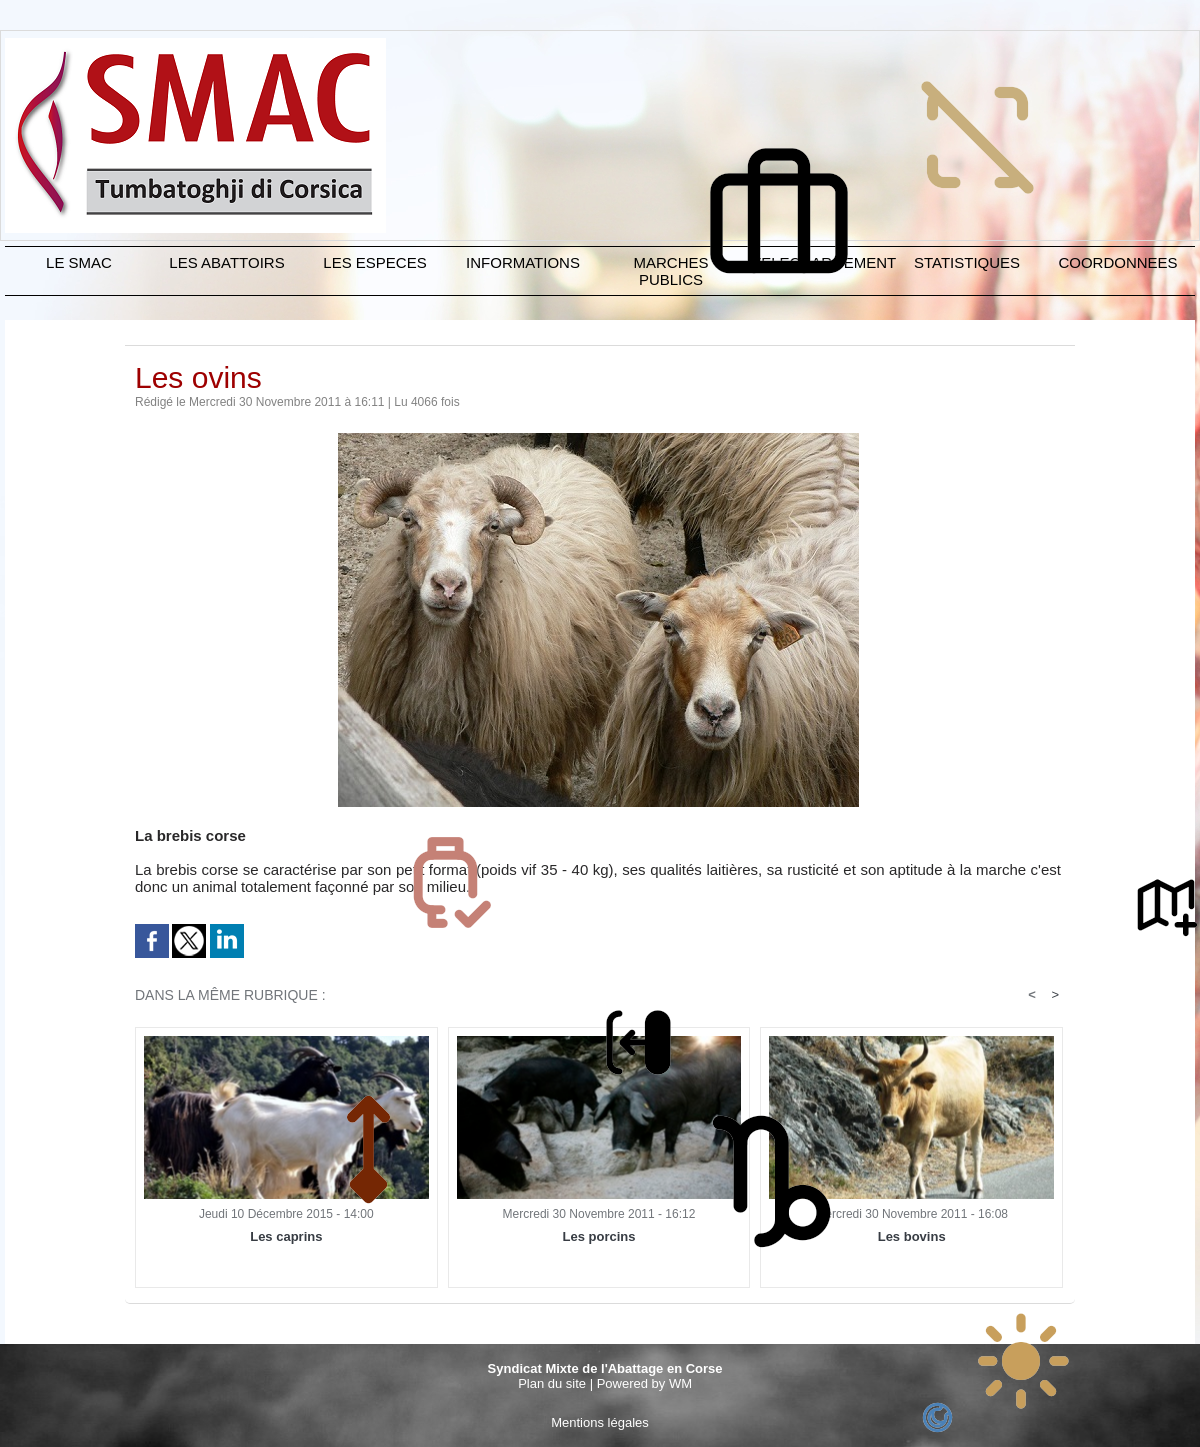 The height and width of the screenshot is (1447, 1200). What do you see at coordinates (368, 1149) in the screenshot?
I see `move item to top priority` at bounding box center [368, 1149].